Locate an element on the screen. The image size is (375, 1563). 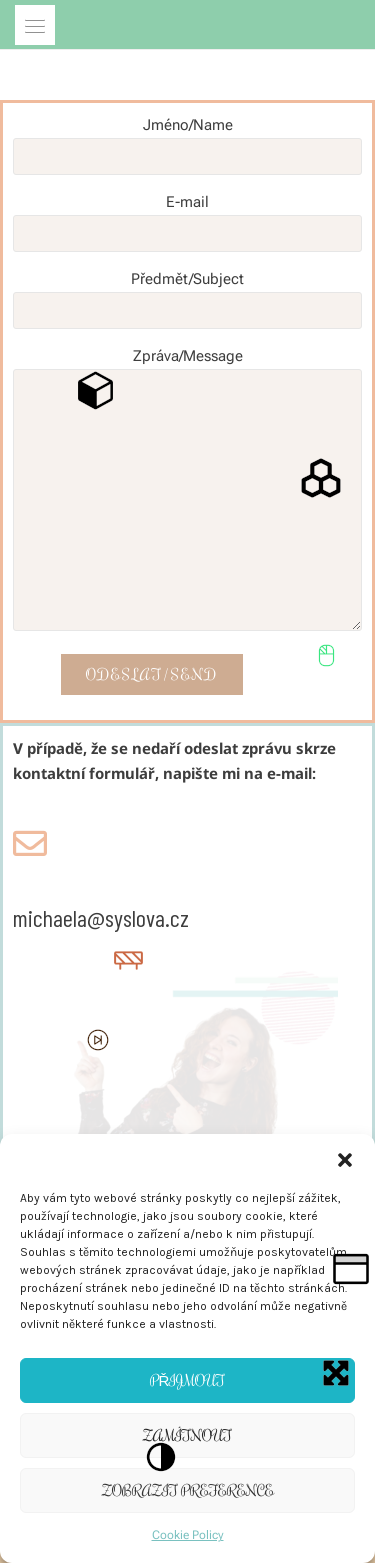
open web browser is located at coordinates (351, 1269).